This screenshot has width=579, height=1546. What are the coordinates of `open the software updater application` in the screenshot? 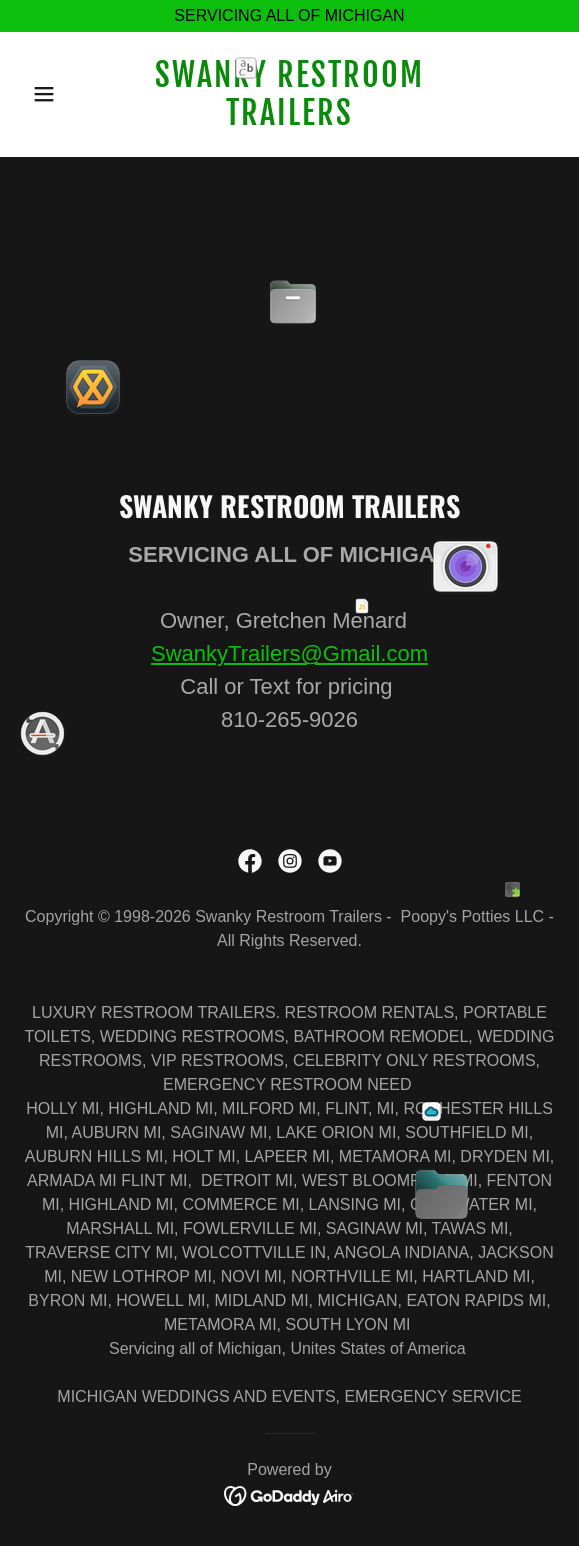 It's located at (42, 733).